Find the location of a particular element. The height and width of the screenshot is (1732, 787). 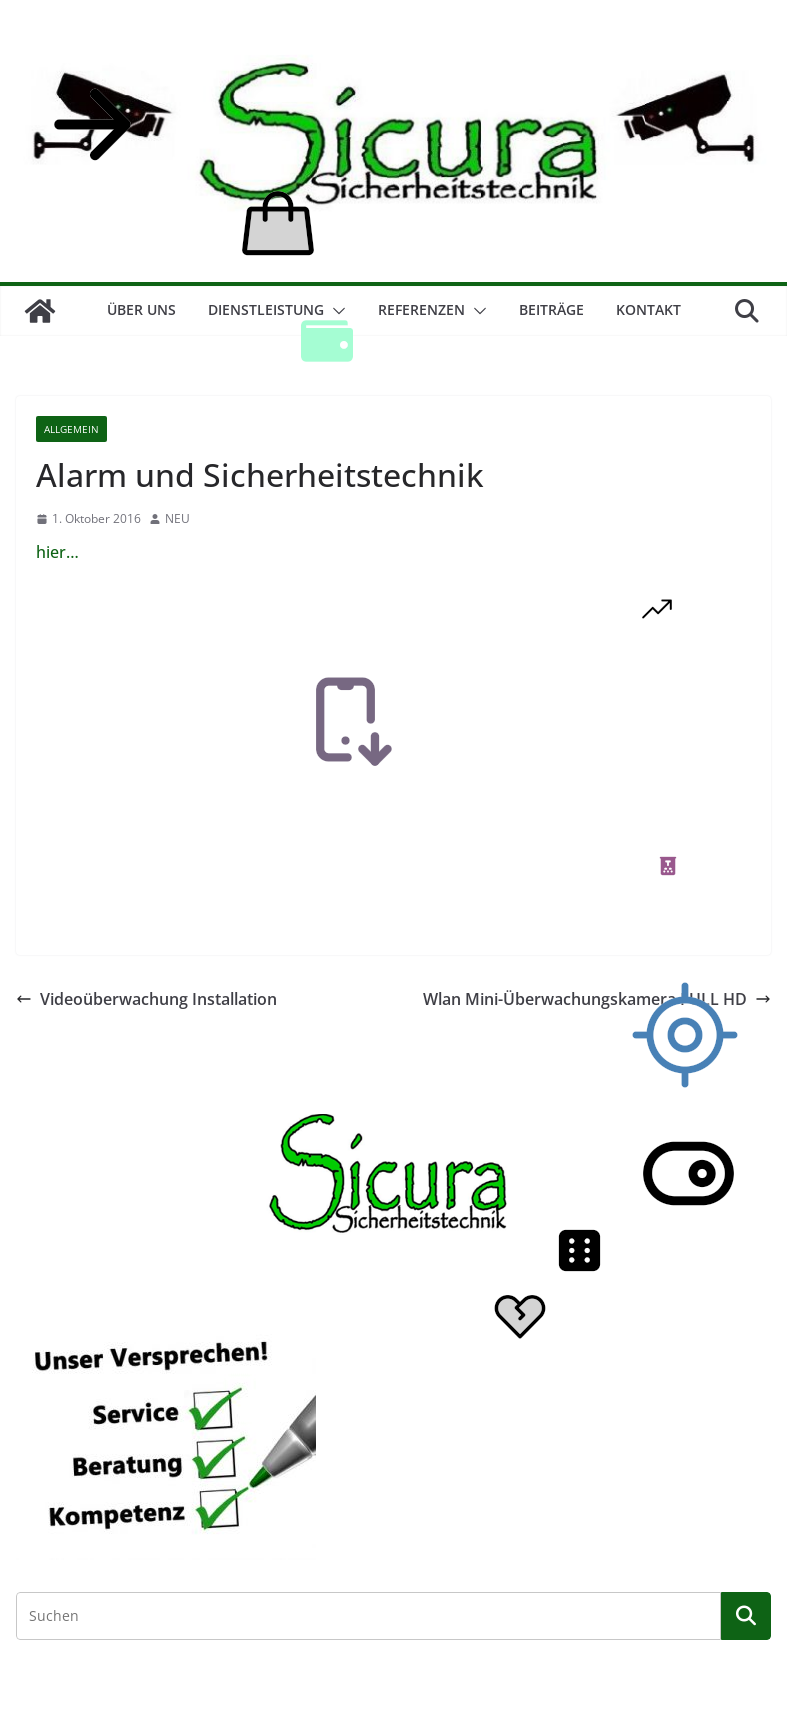

view trending or popular content is located at coordinates (657, 610).